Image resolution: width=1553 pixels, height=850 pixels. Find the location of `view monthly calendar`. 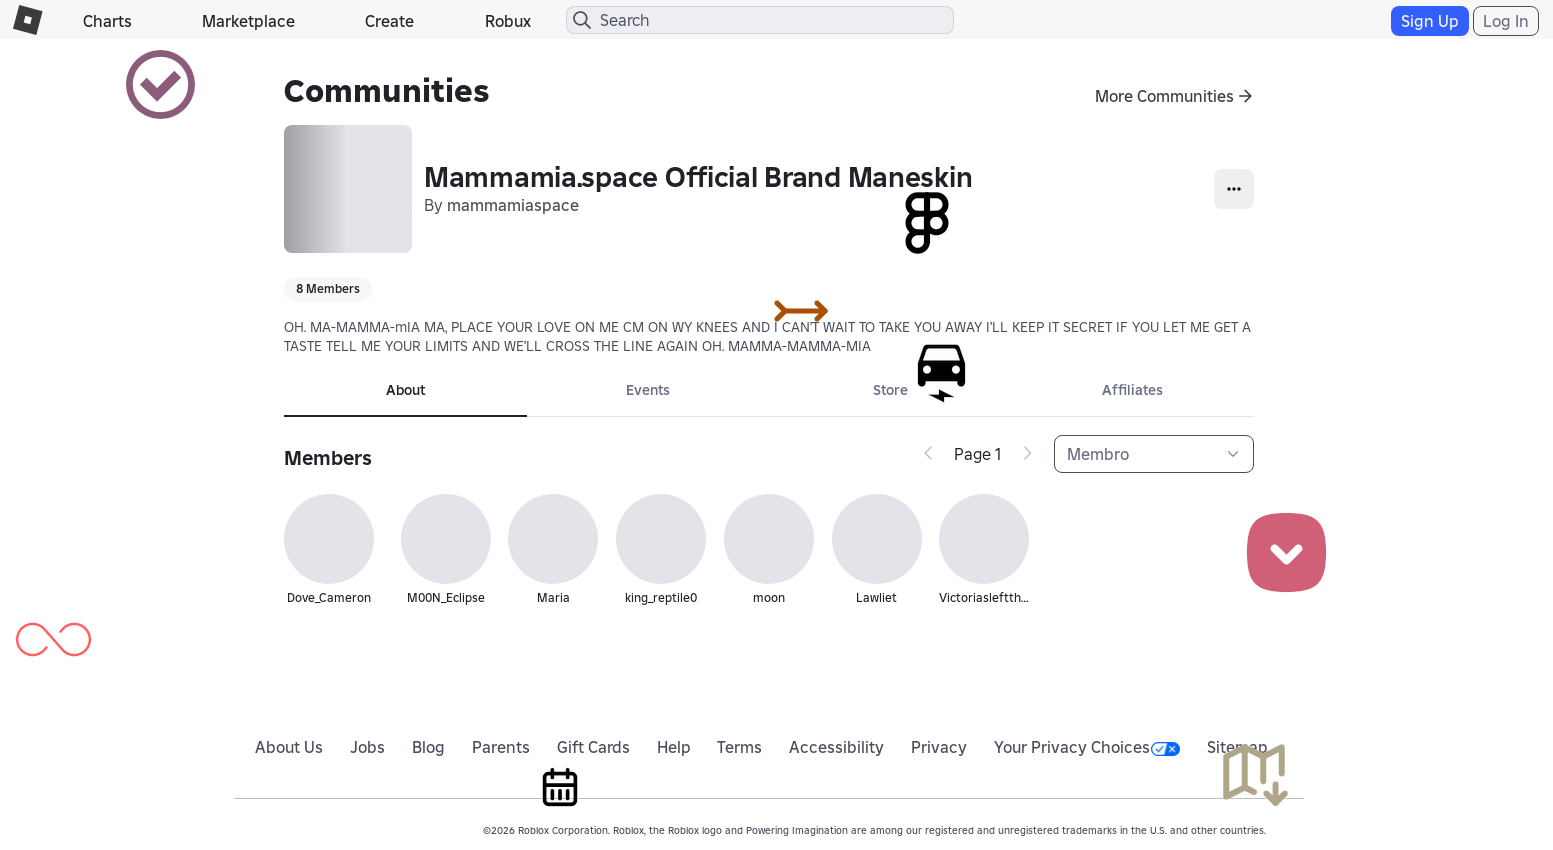

view monthly calendar is located at coordinates (560, 787).